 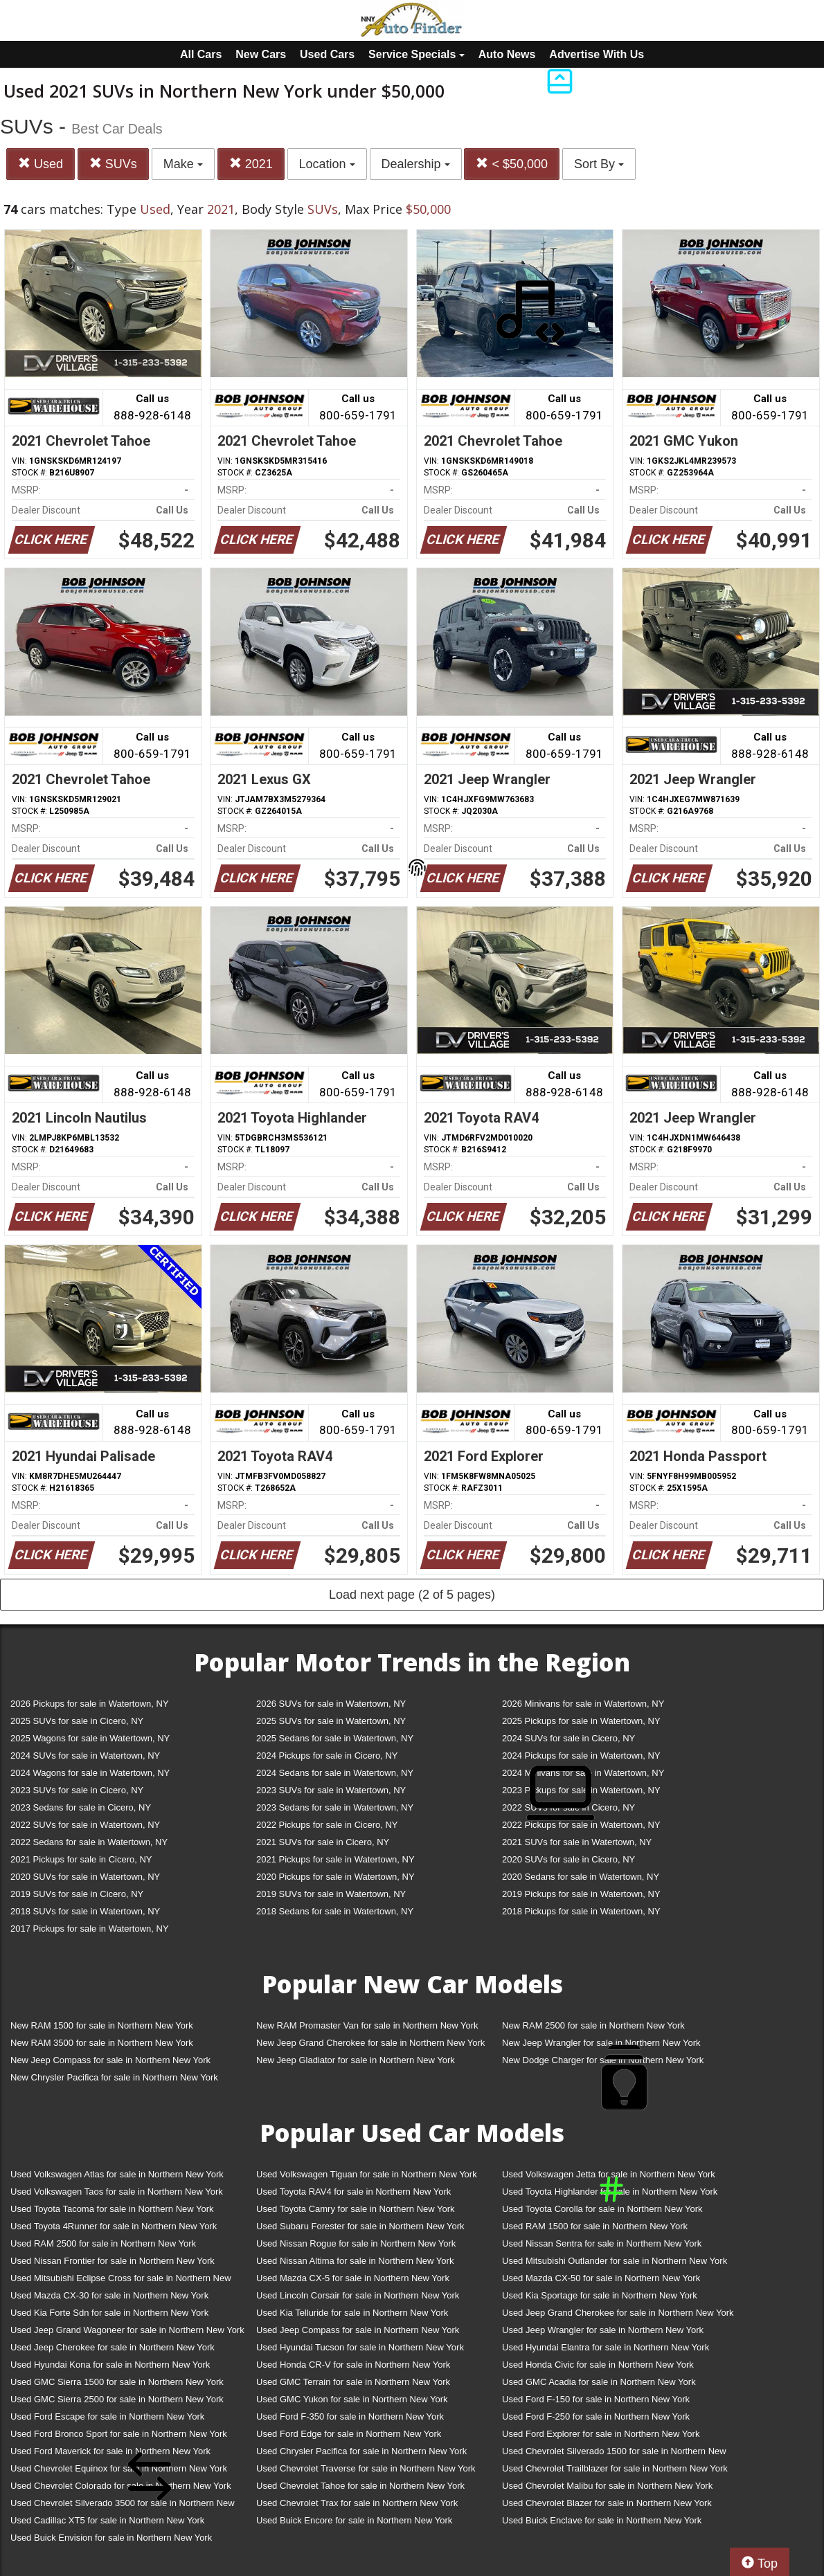 What do you see at coordinates (624, 2077) in the screenshot?
I see `view batch predictions or queued insights` at bounding box center [624, 2077].